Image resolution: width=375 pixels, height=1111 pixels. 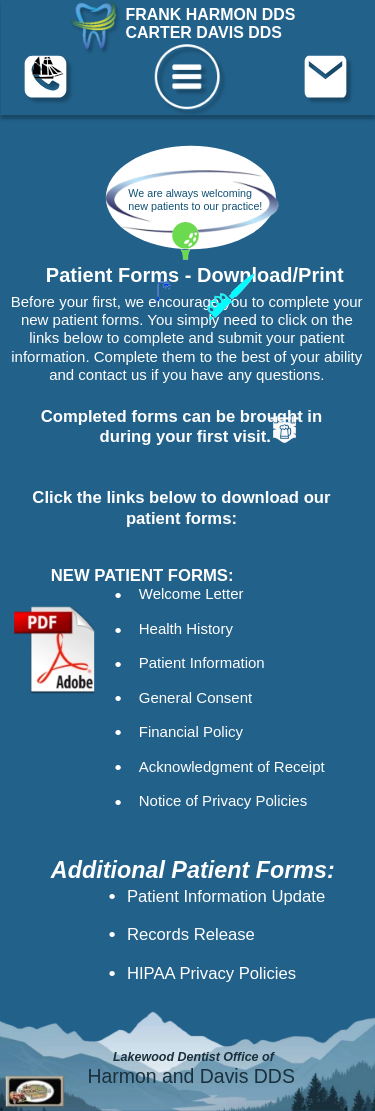 What do you see at coordinates (165, 291) in the screenshot?
I see `toggle street lighting in a city simulation game` at bounding box center [165, 291].